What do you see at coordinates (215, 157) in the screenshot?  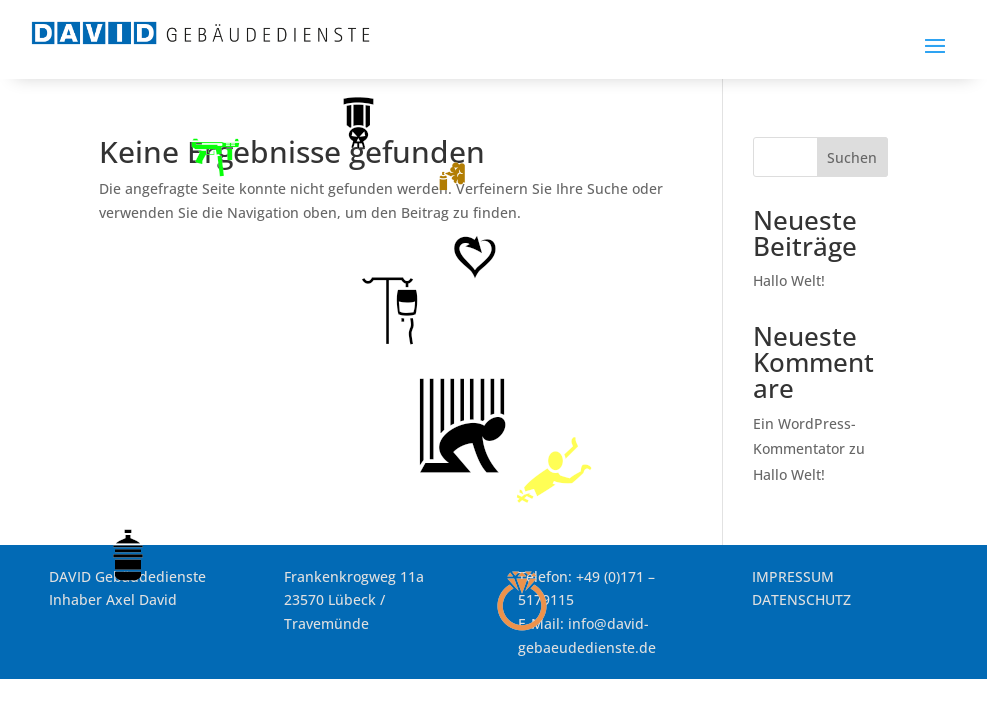 I see `select submachine gun weapon in game inventory` at bounding box center [215, 157].